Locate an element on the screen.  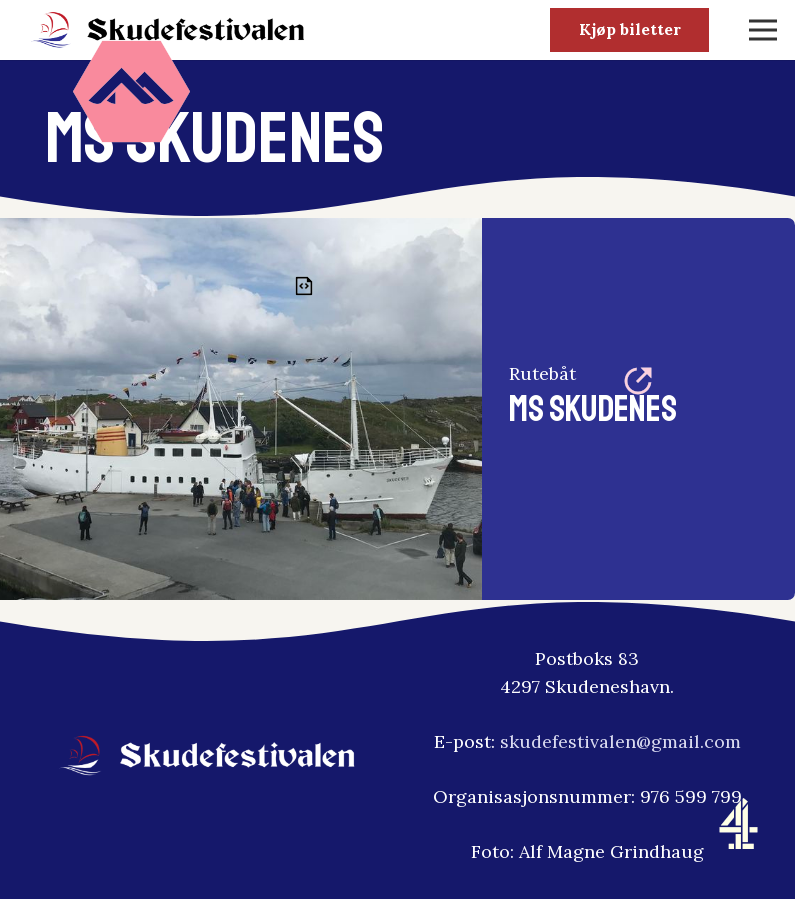
view source code file is located at coordinates (304, 286).